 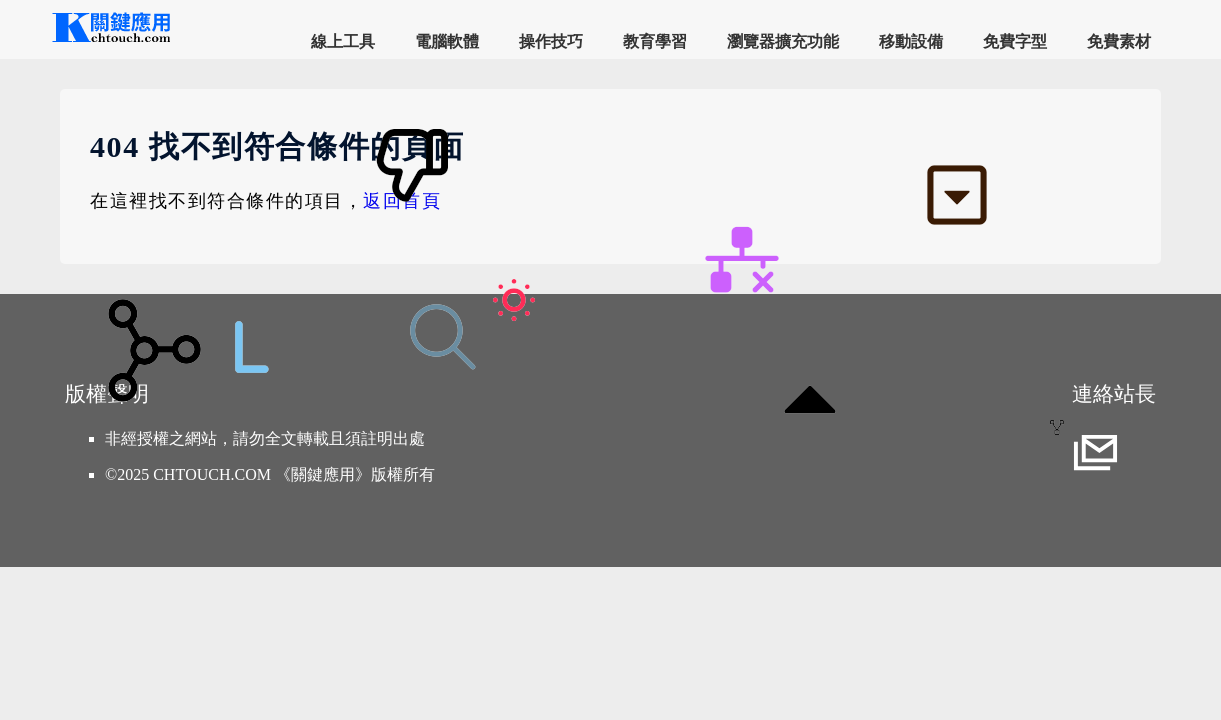 I want to click on collapse an expanded section, so click(x=810, y=399).